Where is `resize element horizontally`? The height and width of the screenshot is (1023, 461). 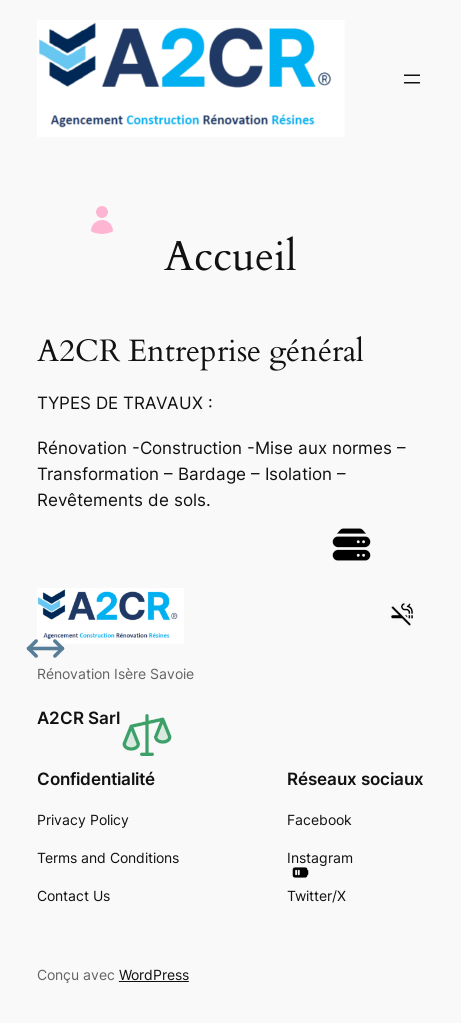
resize element horizontally is located at coordinates (45, 648).